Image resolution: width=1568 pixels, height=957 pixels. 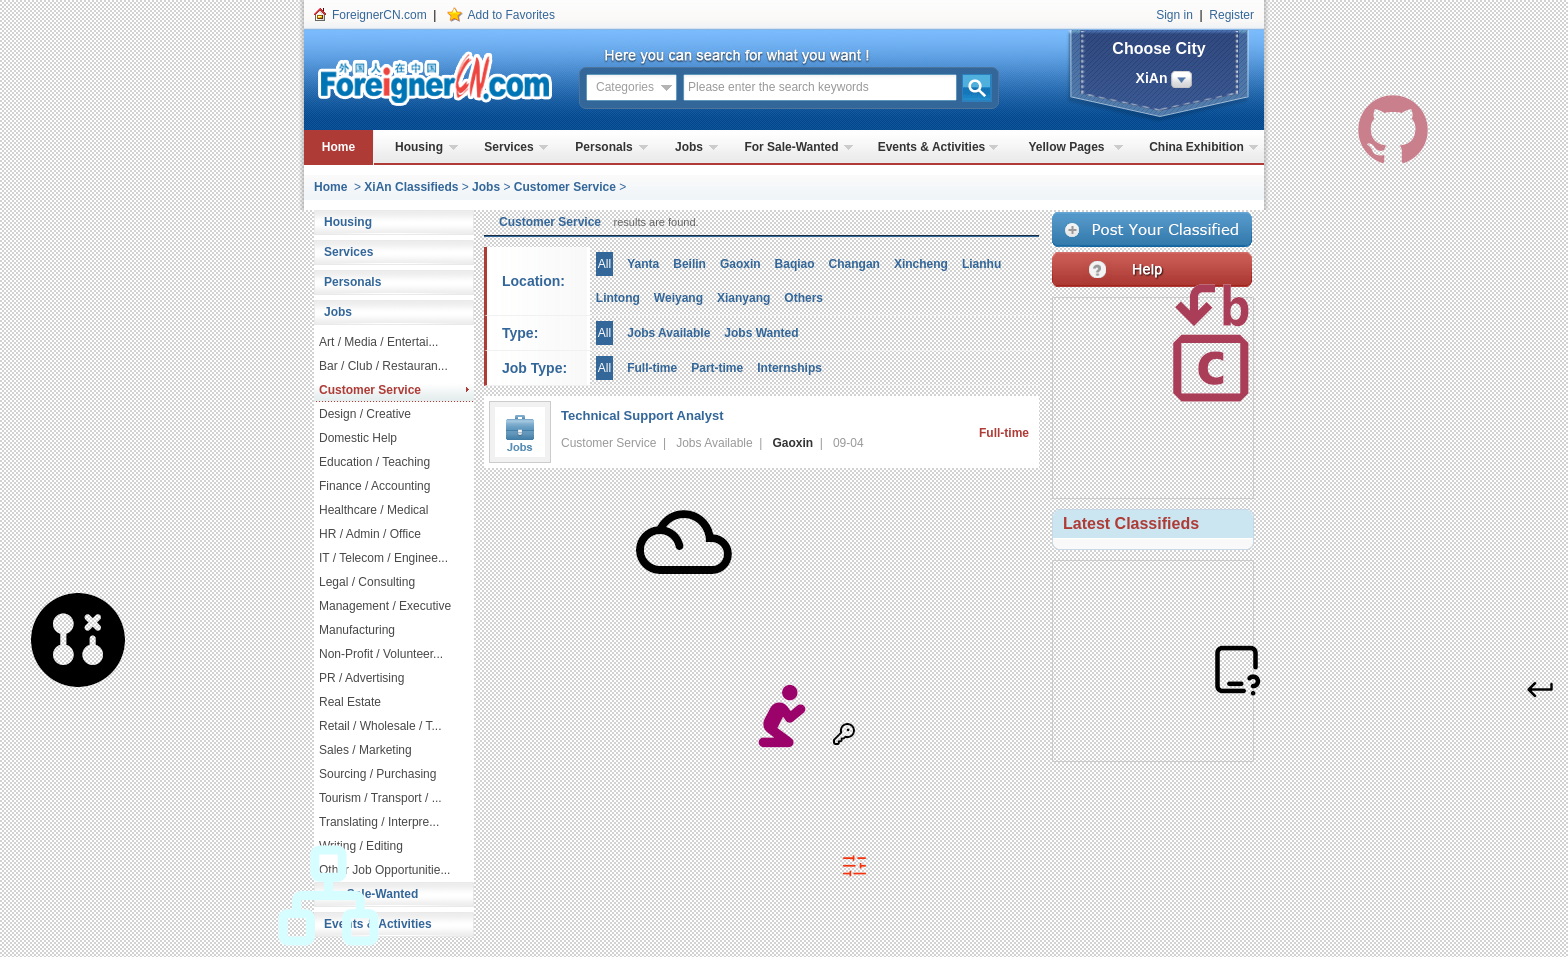 What do you see at coordinates (1393, 130) in the screenshot?
I see `view project on github` at bounding box center [1393, 130].